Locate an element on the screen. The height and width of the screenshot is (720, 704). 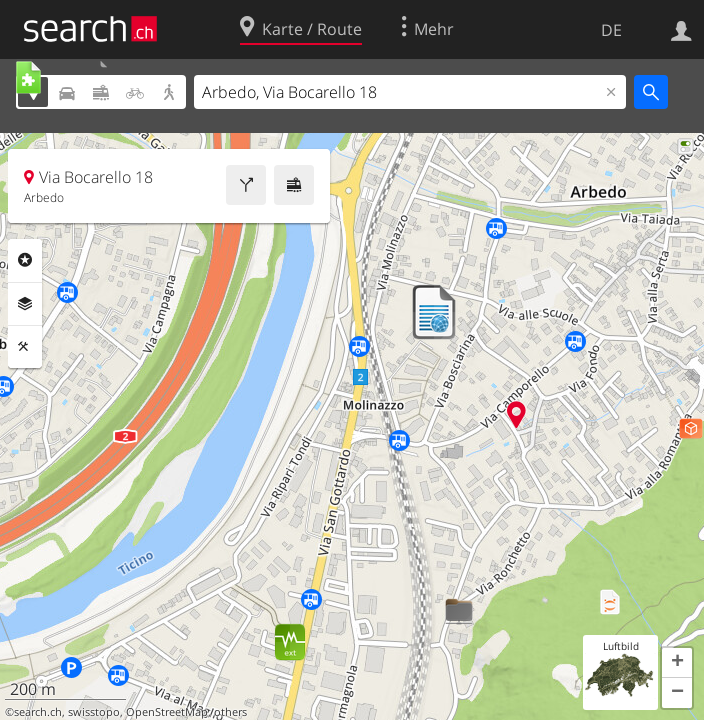
open a 3D model file in STL format is located at coordinates (691, 428).